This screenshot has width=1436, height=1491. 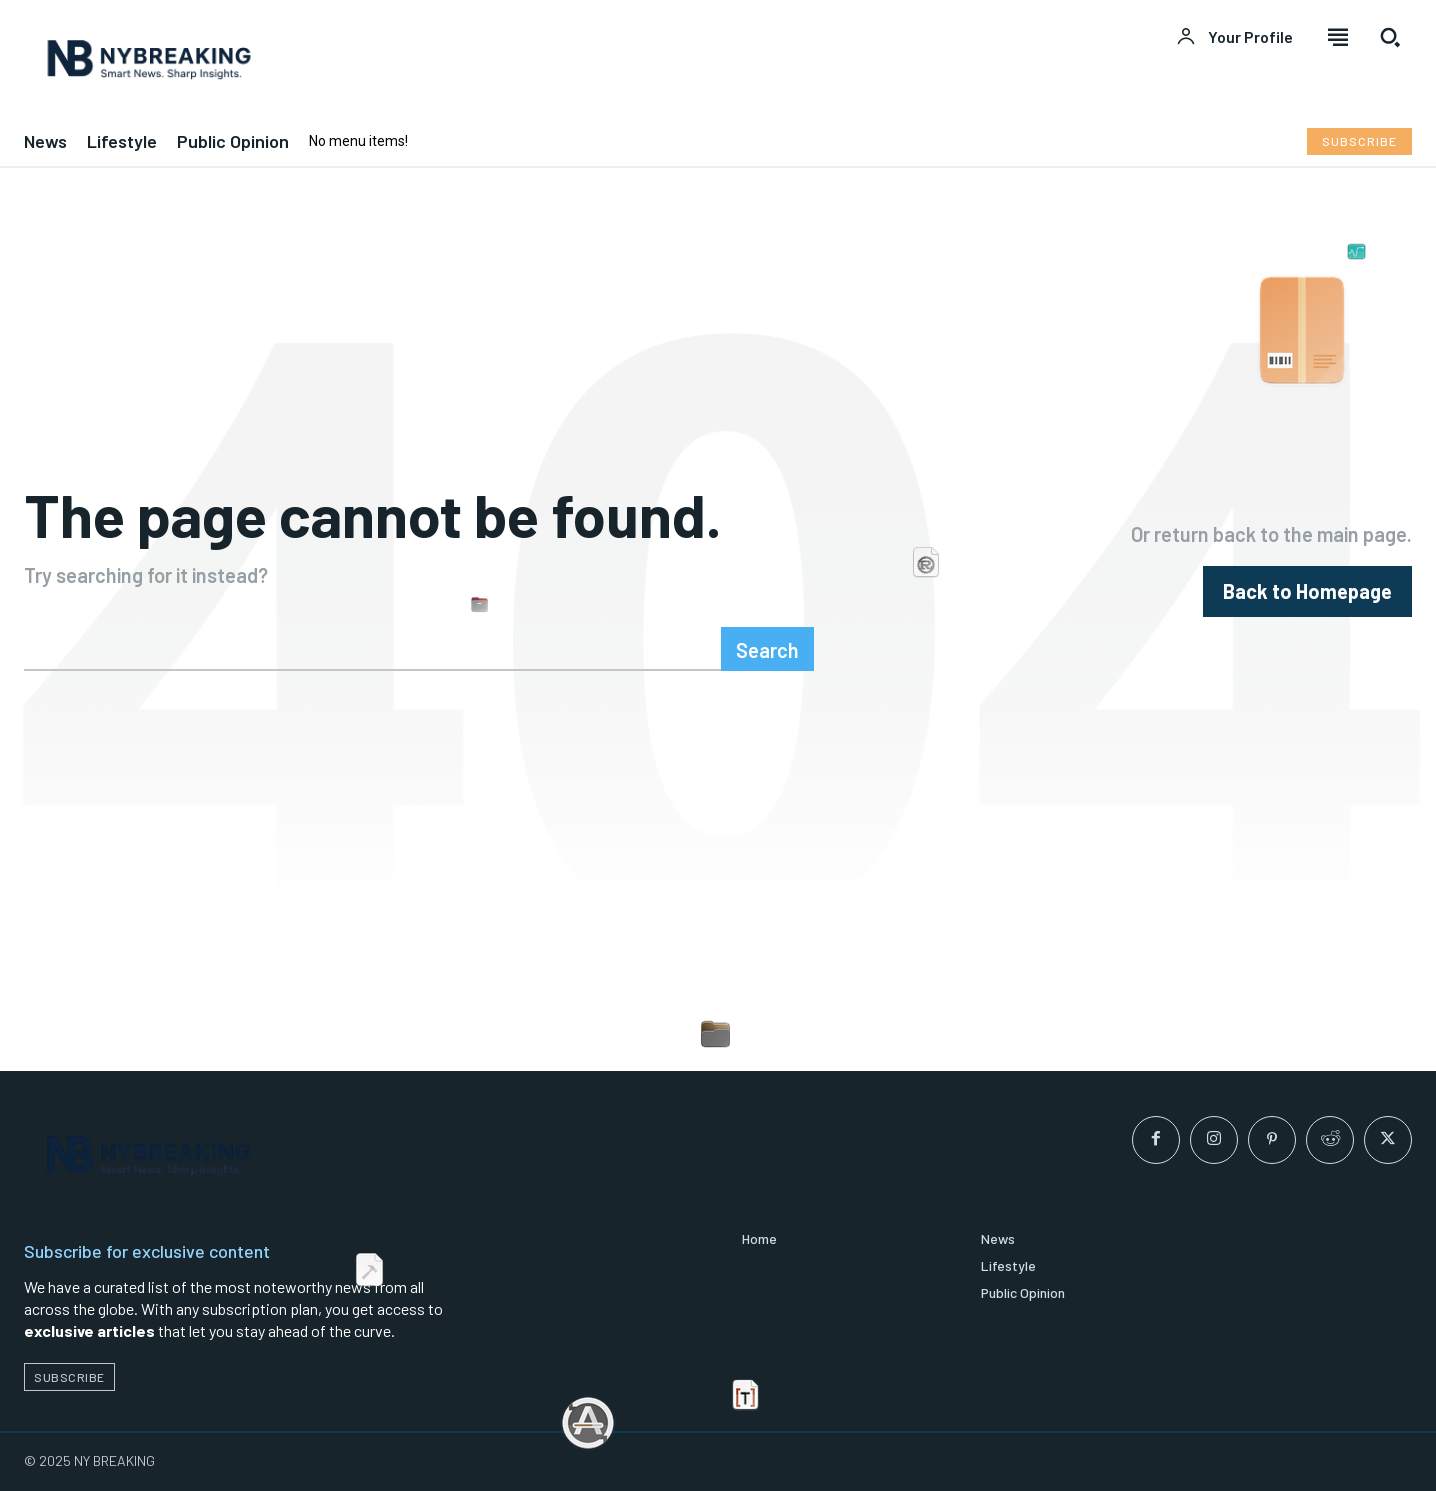 What do you see at coordinates (369, 1269) in the screenshot?
I see `a cmake build configuration file` at bounding box center [369, 1269].